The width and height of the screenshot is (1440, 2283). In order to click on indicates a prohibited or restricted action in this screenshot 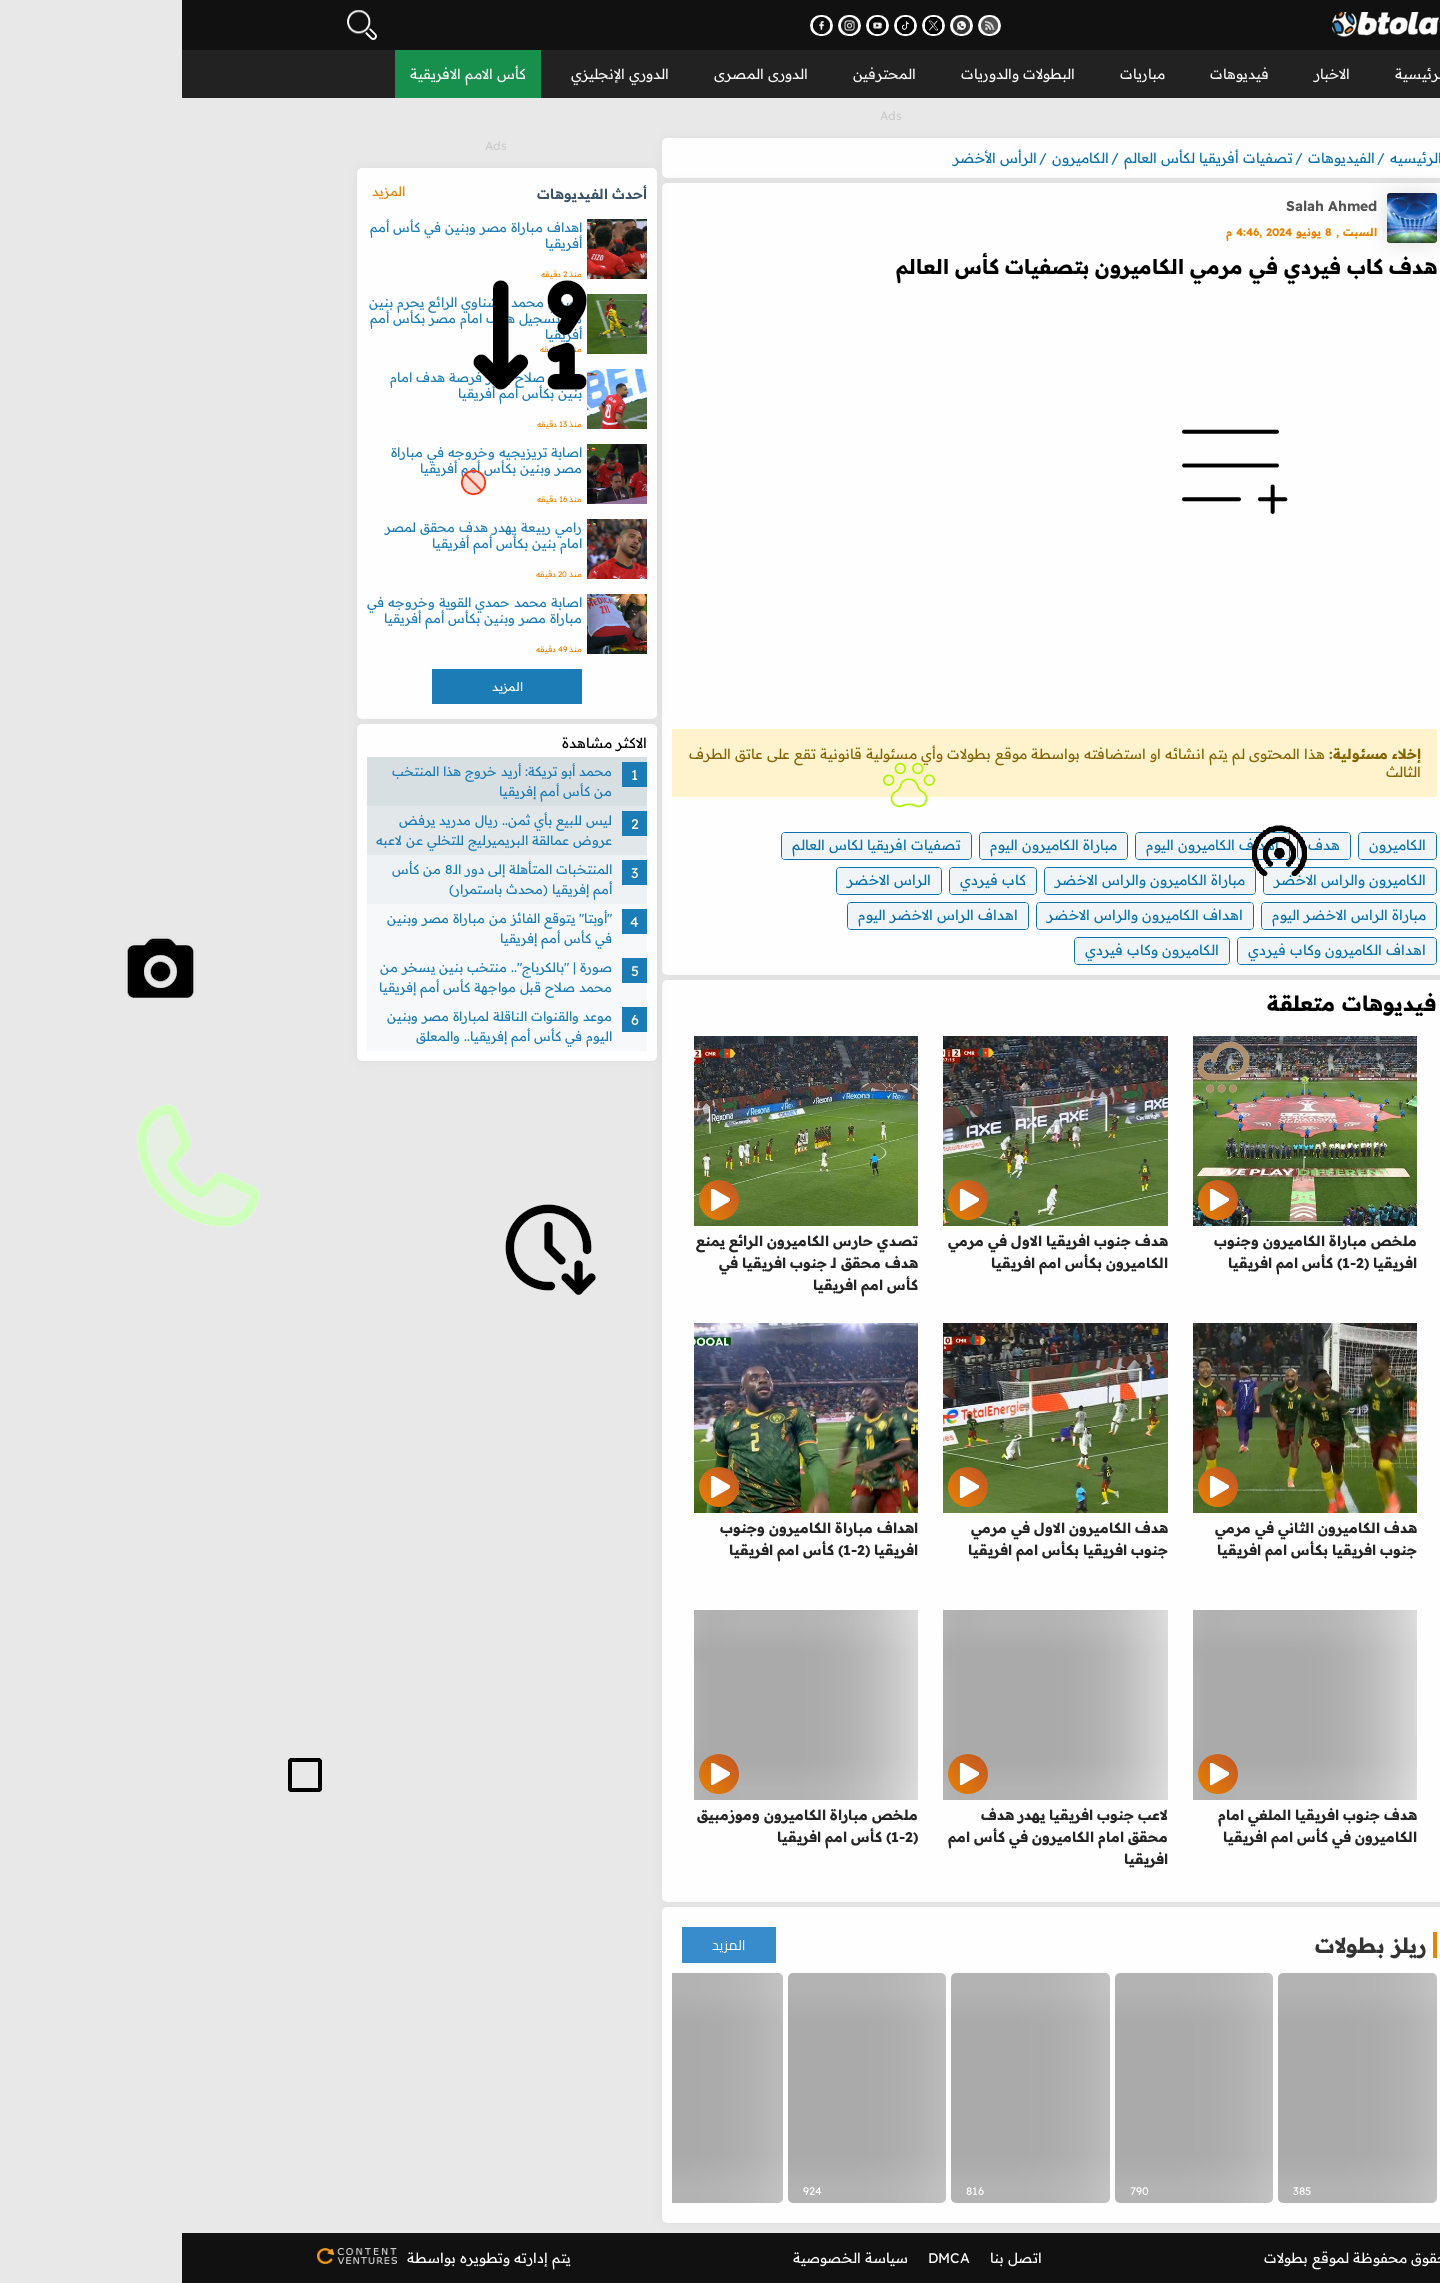, I will do `click(473, 482)`.